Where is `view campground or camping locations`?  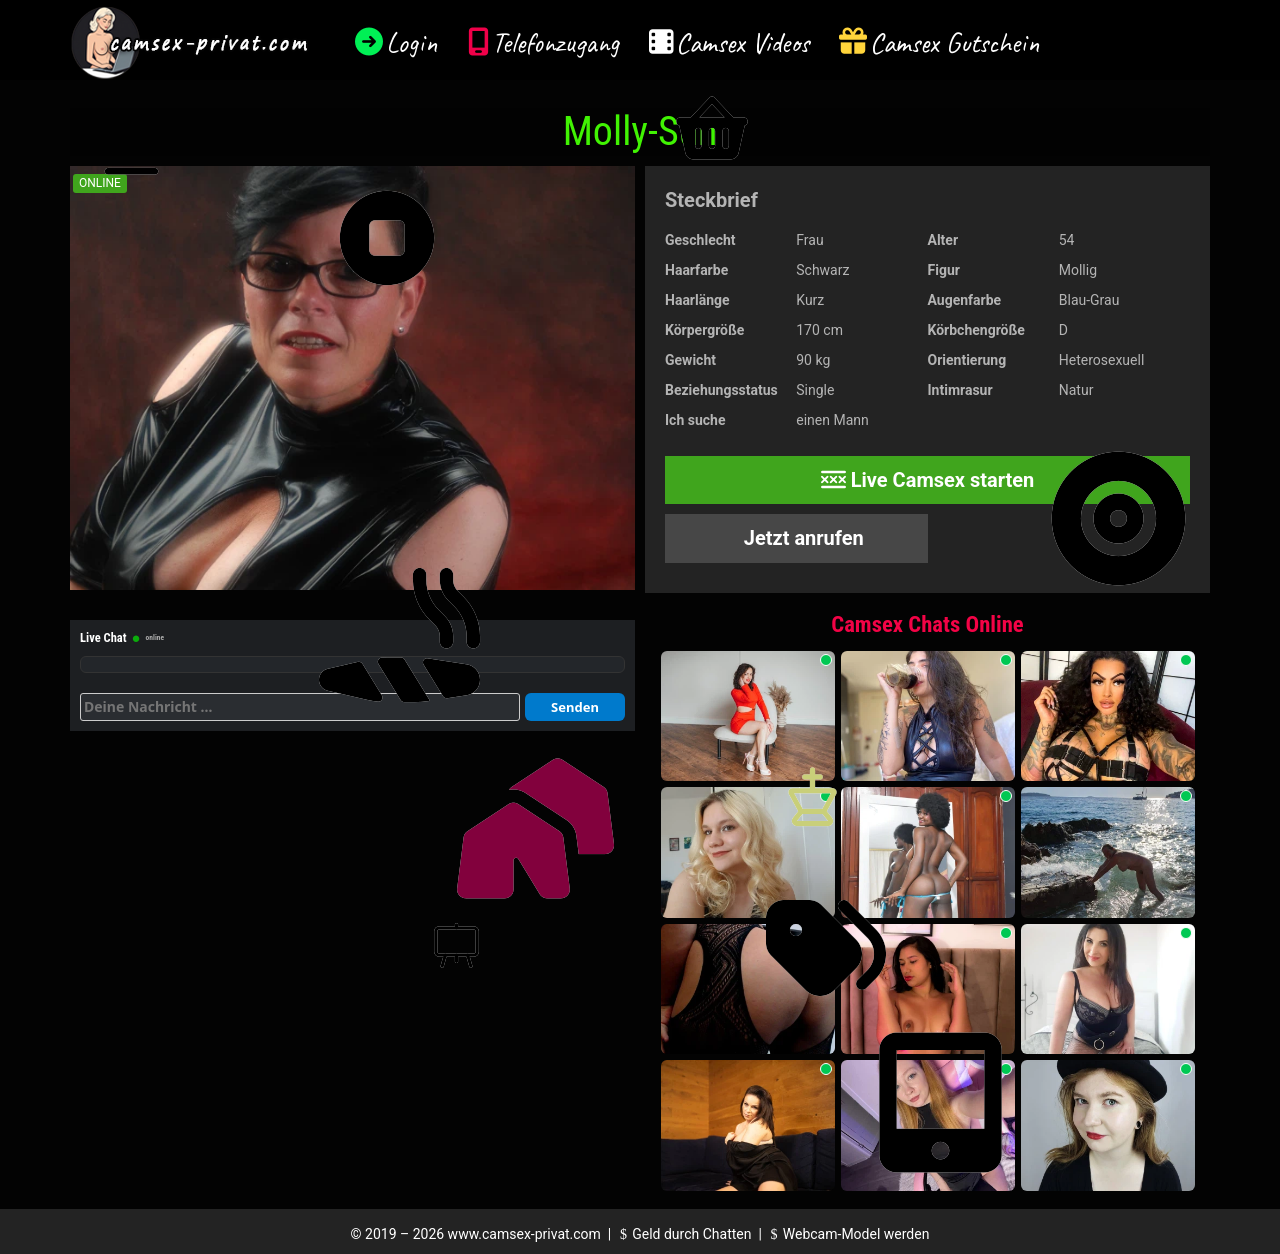
view campground or camping locations is located at coordinates (535, 827).